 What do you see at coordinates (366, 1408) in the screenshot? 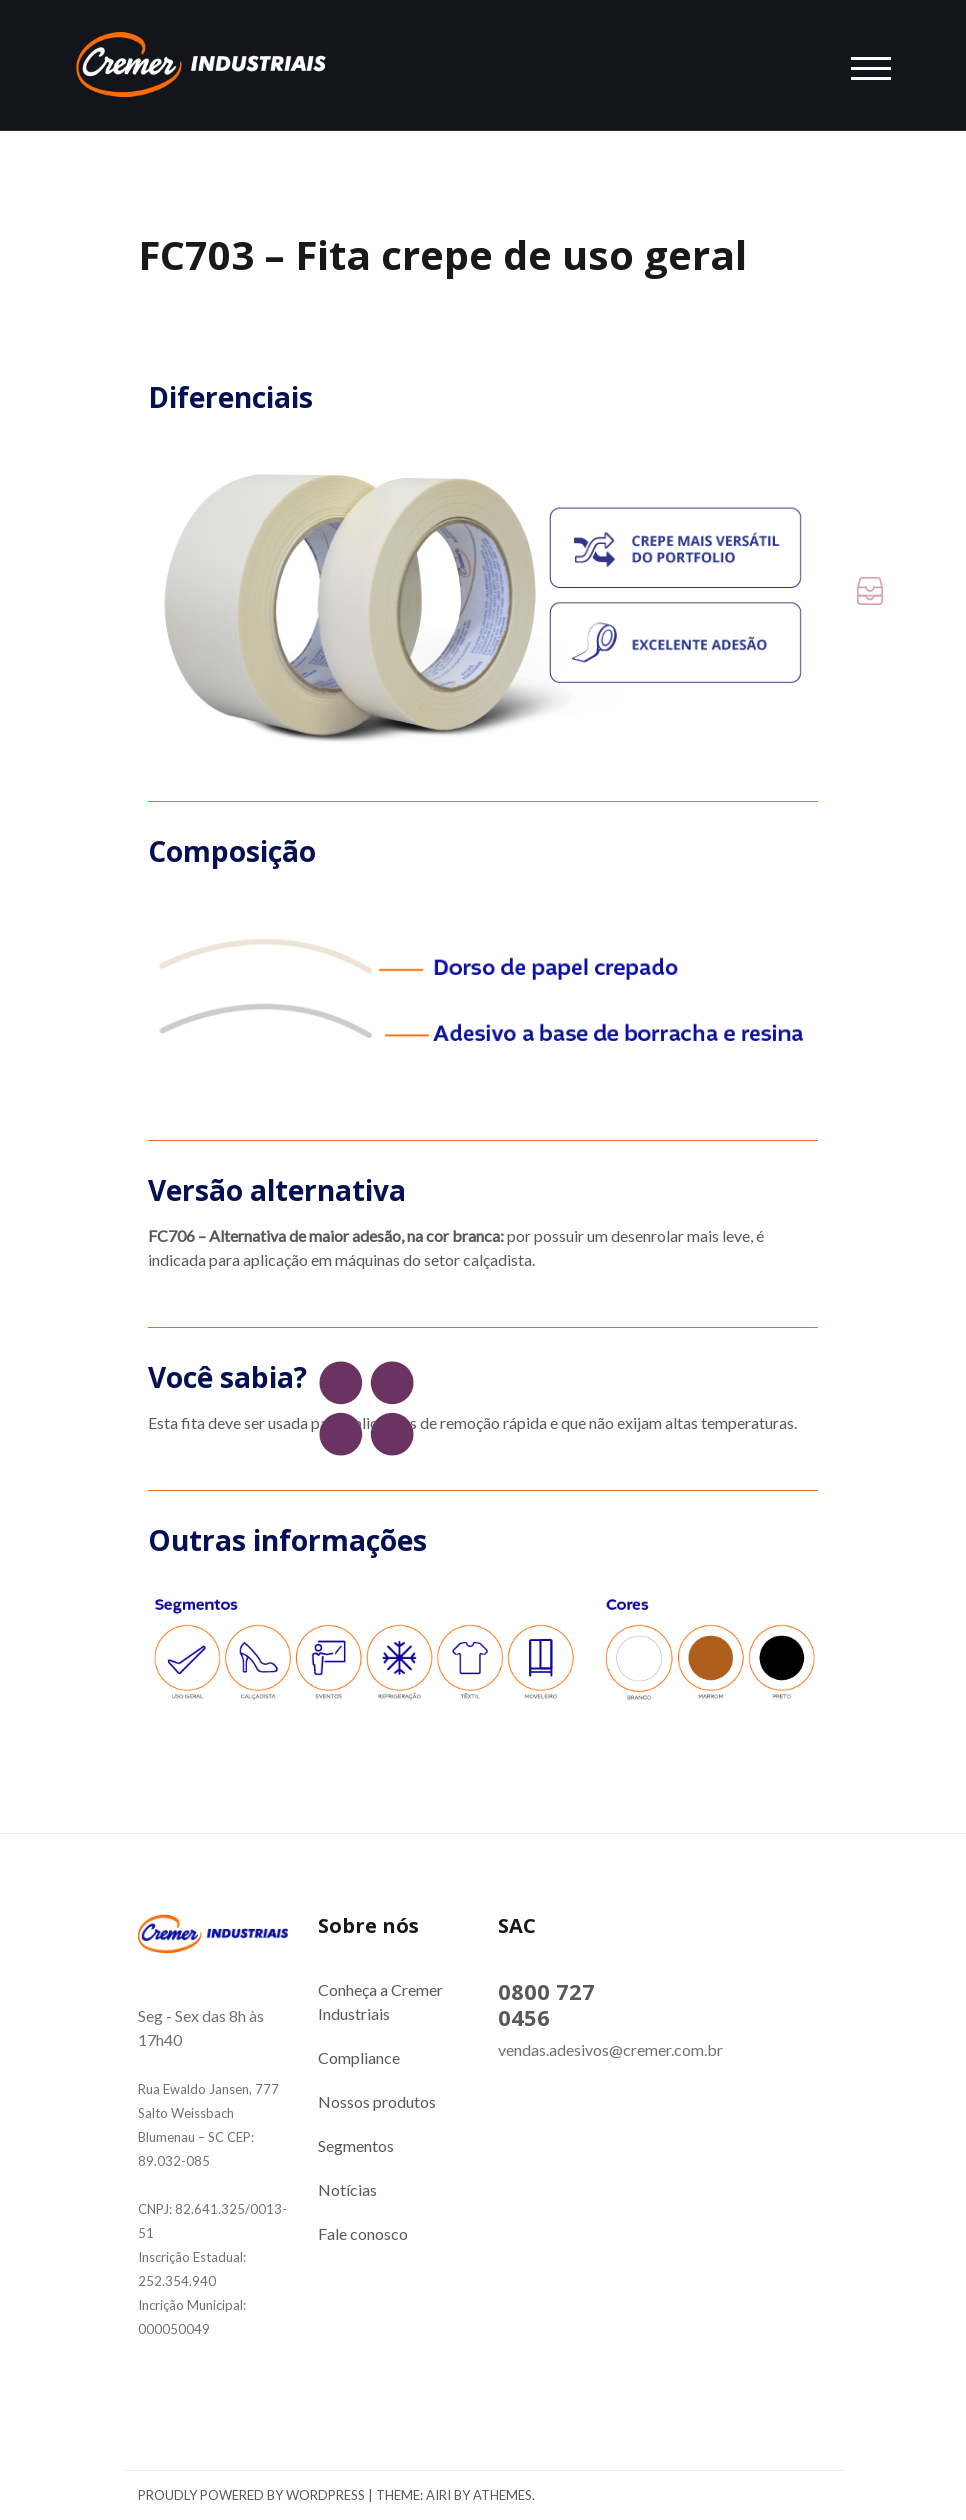
I see `open app grid or launcher` at bounding box center [366, 1408].